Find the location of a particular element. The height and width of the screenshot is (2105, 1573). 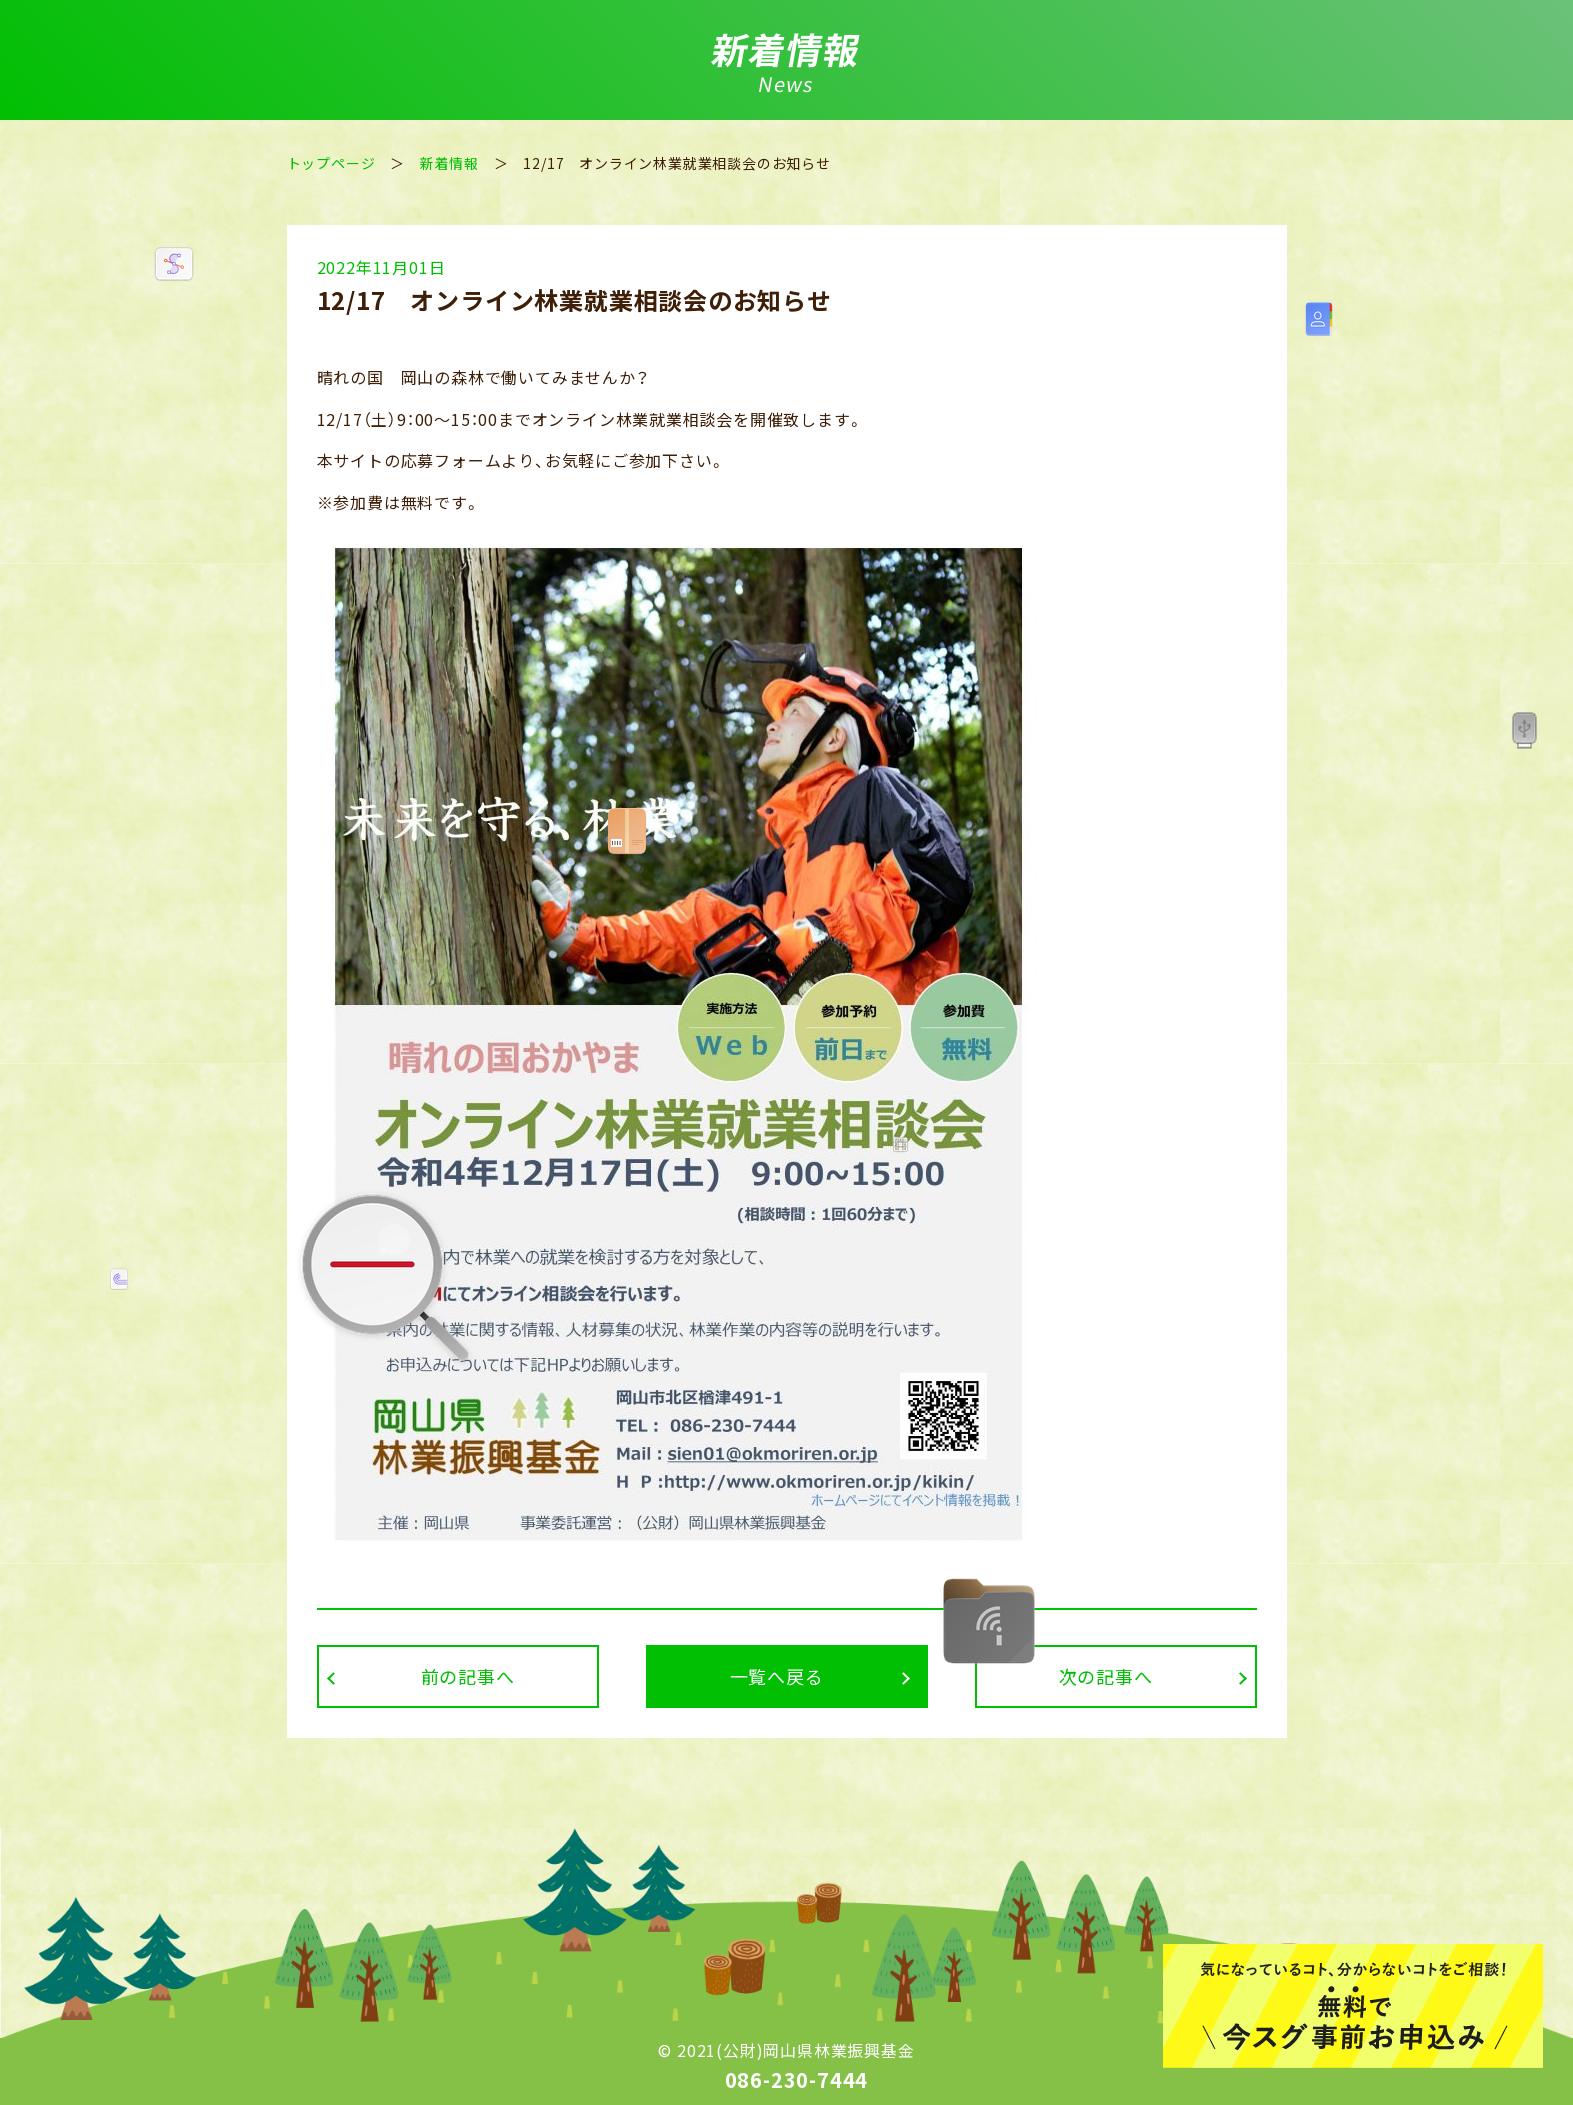

indicates a bittorrent torrent file is located at coordinates (119, 1279).